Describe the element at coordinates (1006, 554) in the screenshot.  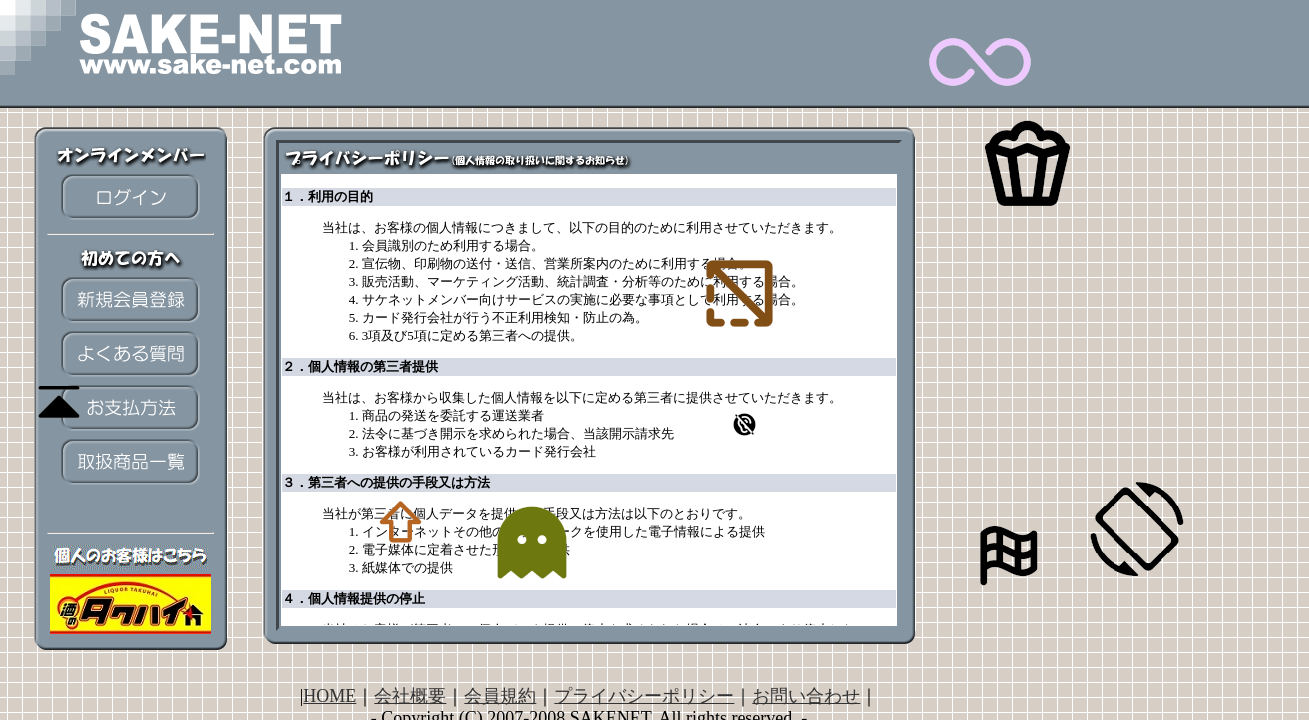
I see `indicates a finish line or goal completion` at that location.